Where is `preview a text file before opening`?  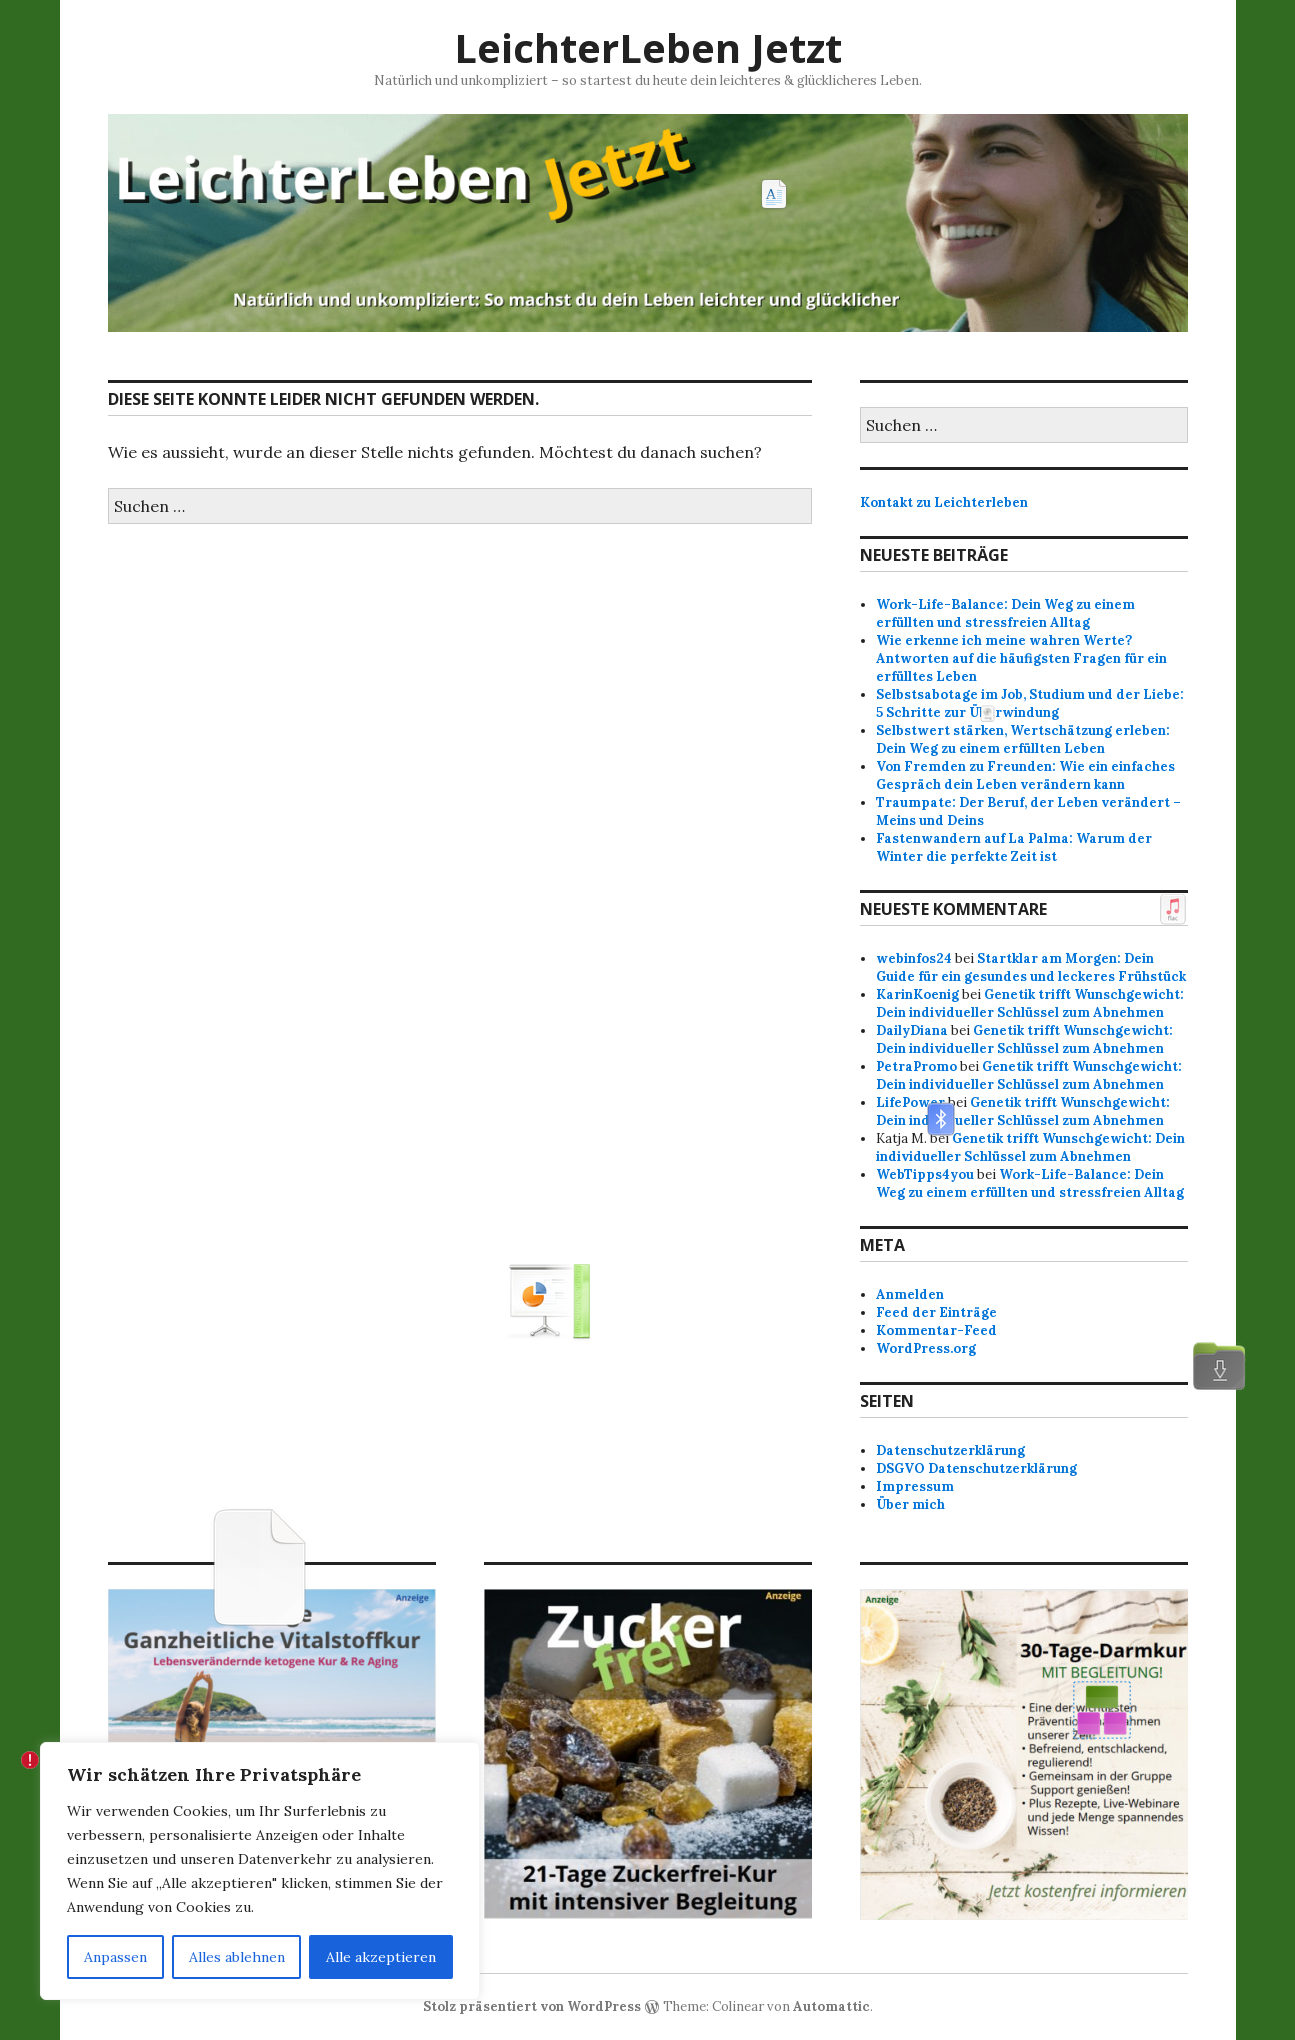
preview a text file before opening is located at coordinates (259, 1567).